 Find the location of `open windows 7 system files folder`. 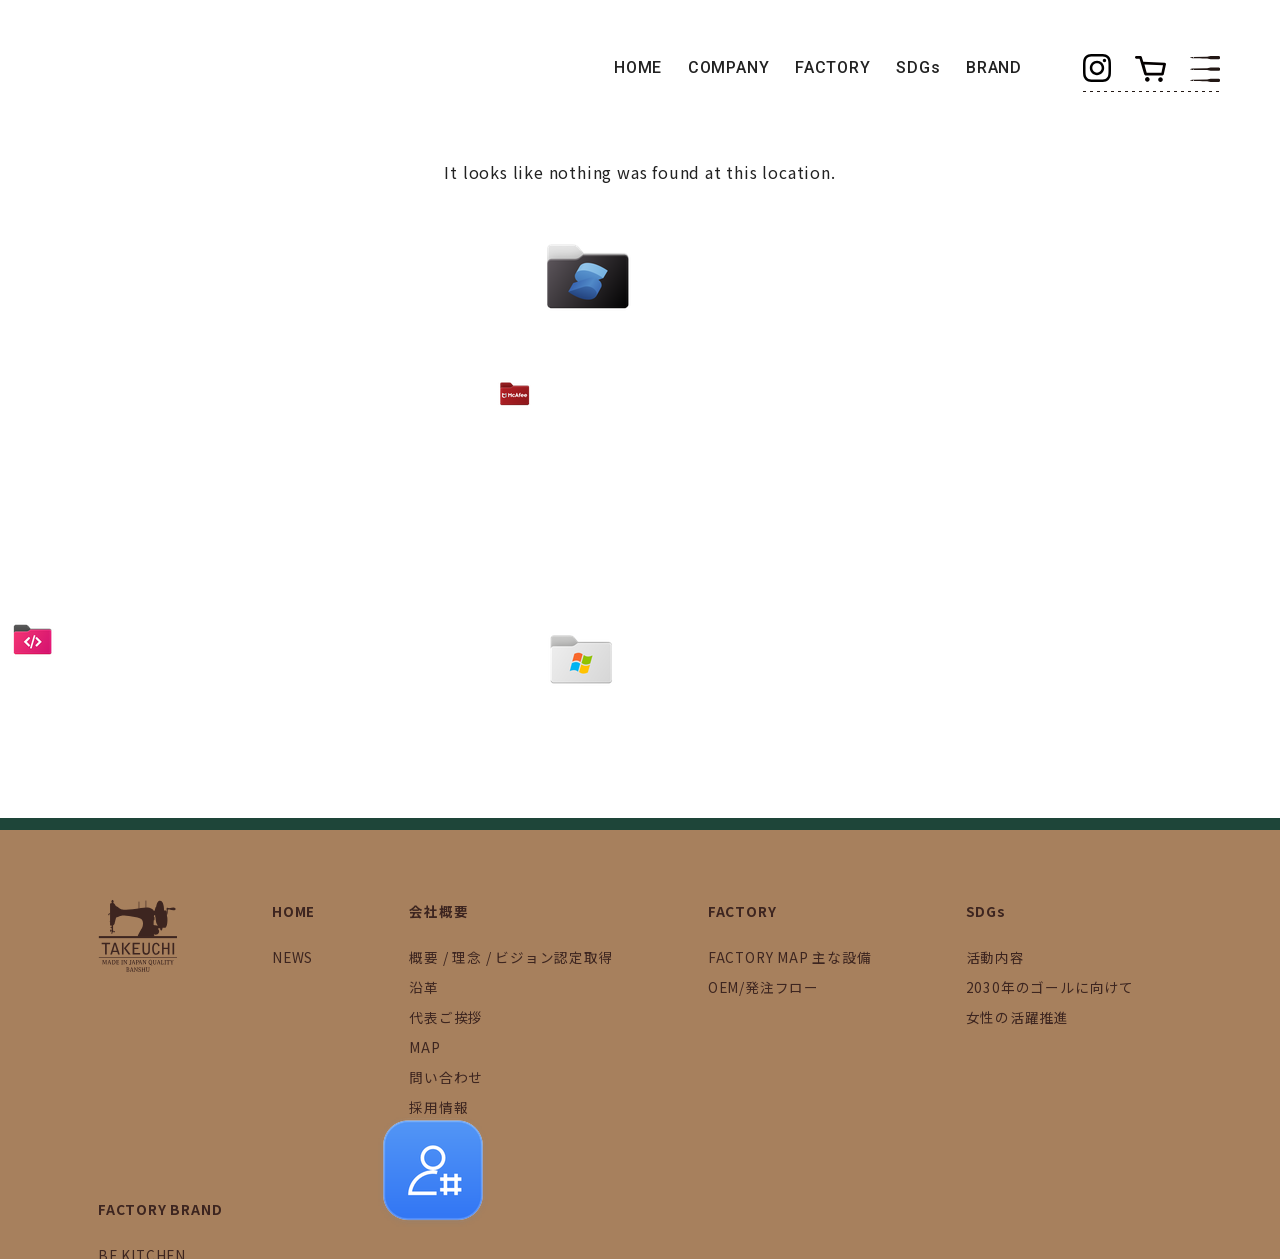

open windows 7 system files folder is located at coordinates (581, 661).